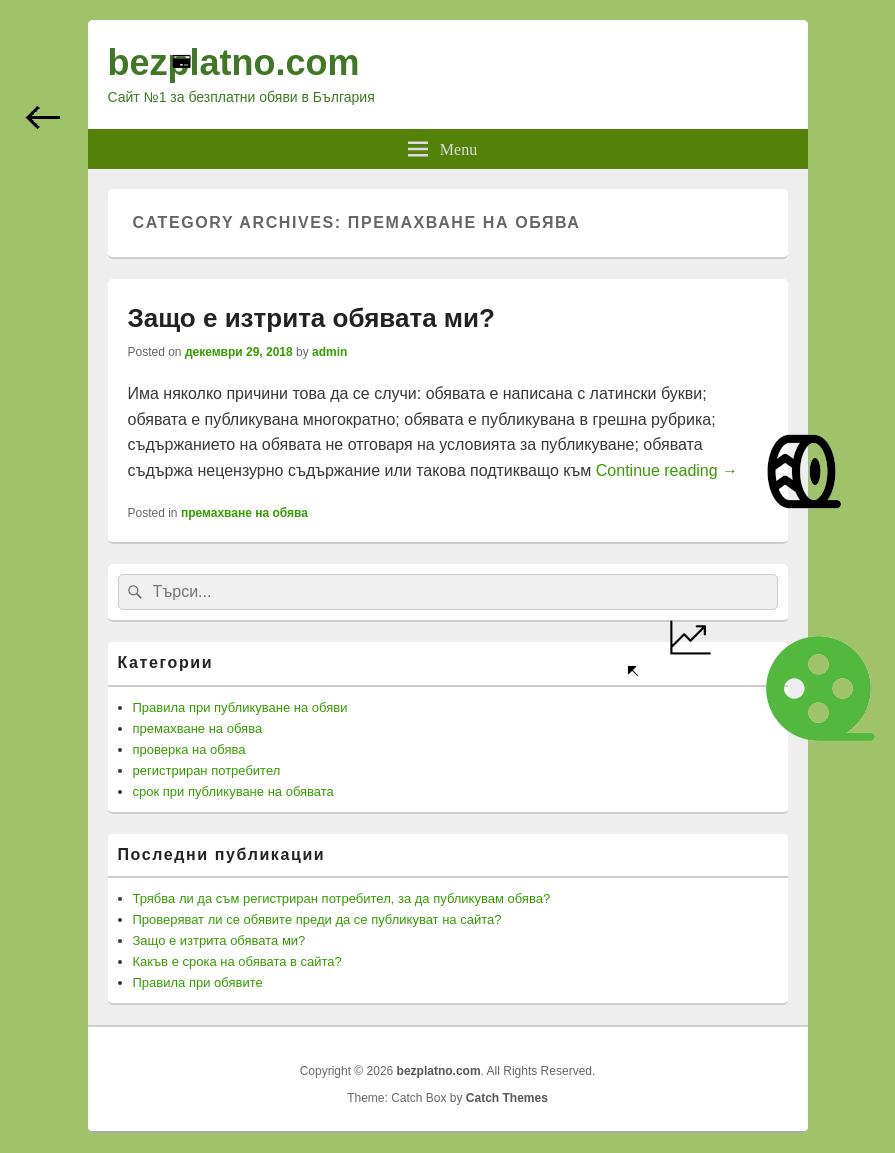 This screenshot has height=1153, width=895. Describe the element at coordinates (181, 61) in the screenshot. I see `manage payment methods` at that location.